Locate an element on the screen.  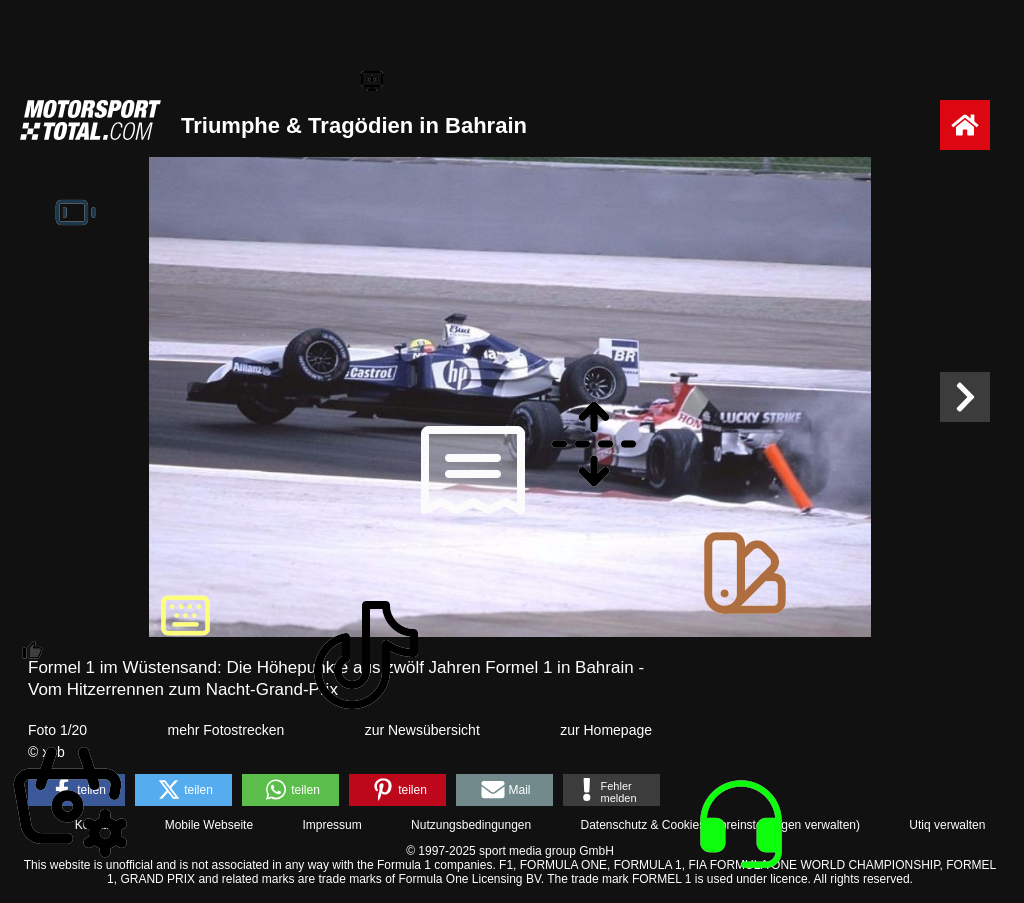
browse color palette or theme options is located at coordinates (745, 573).